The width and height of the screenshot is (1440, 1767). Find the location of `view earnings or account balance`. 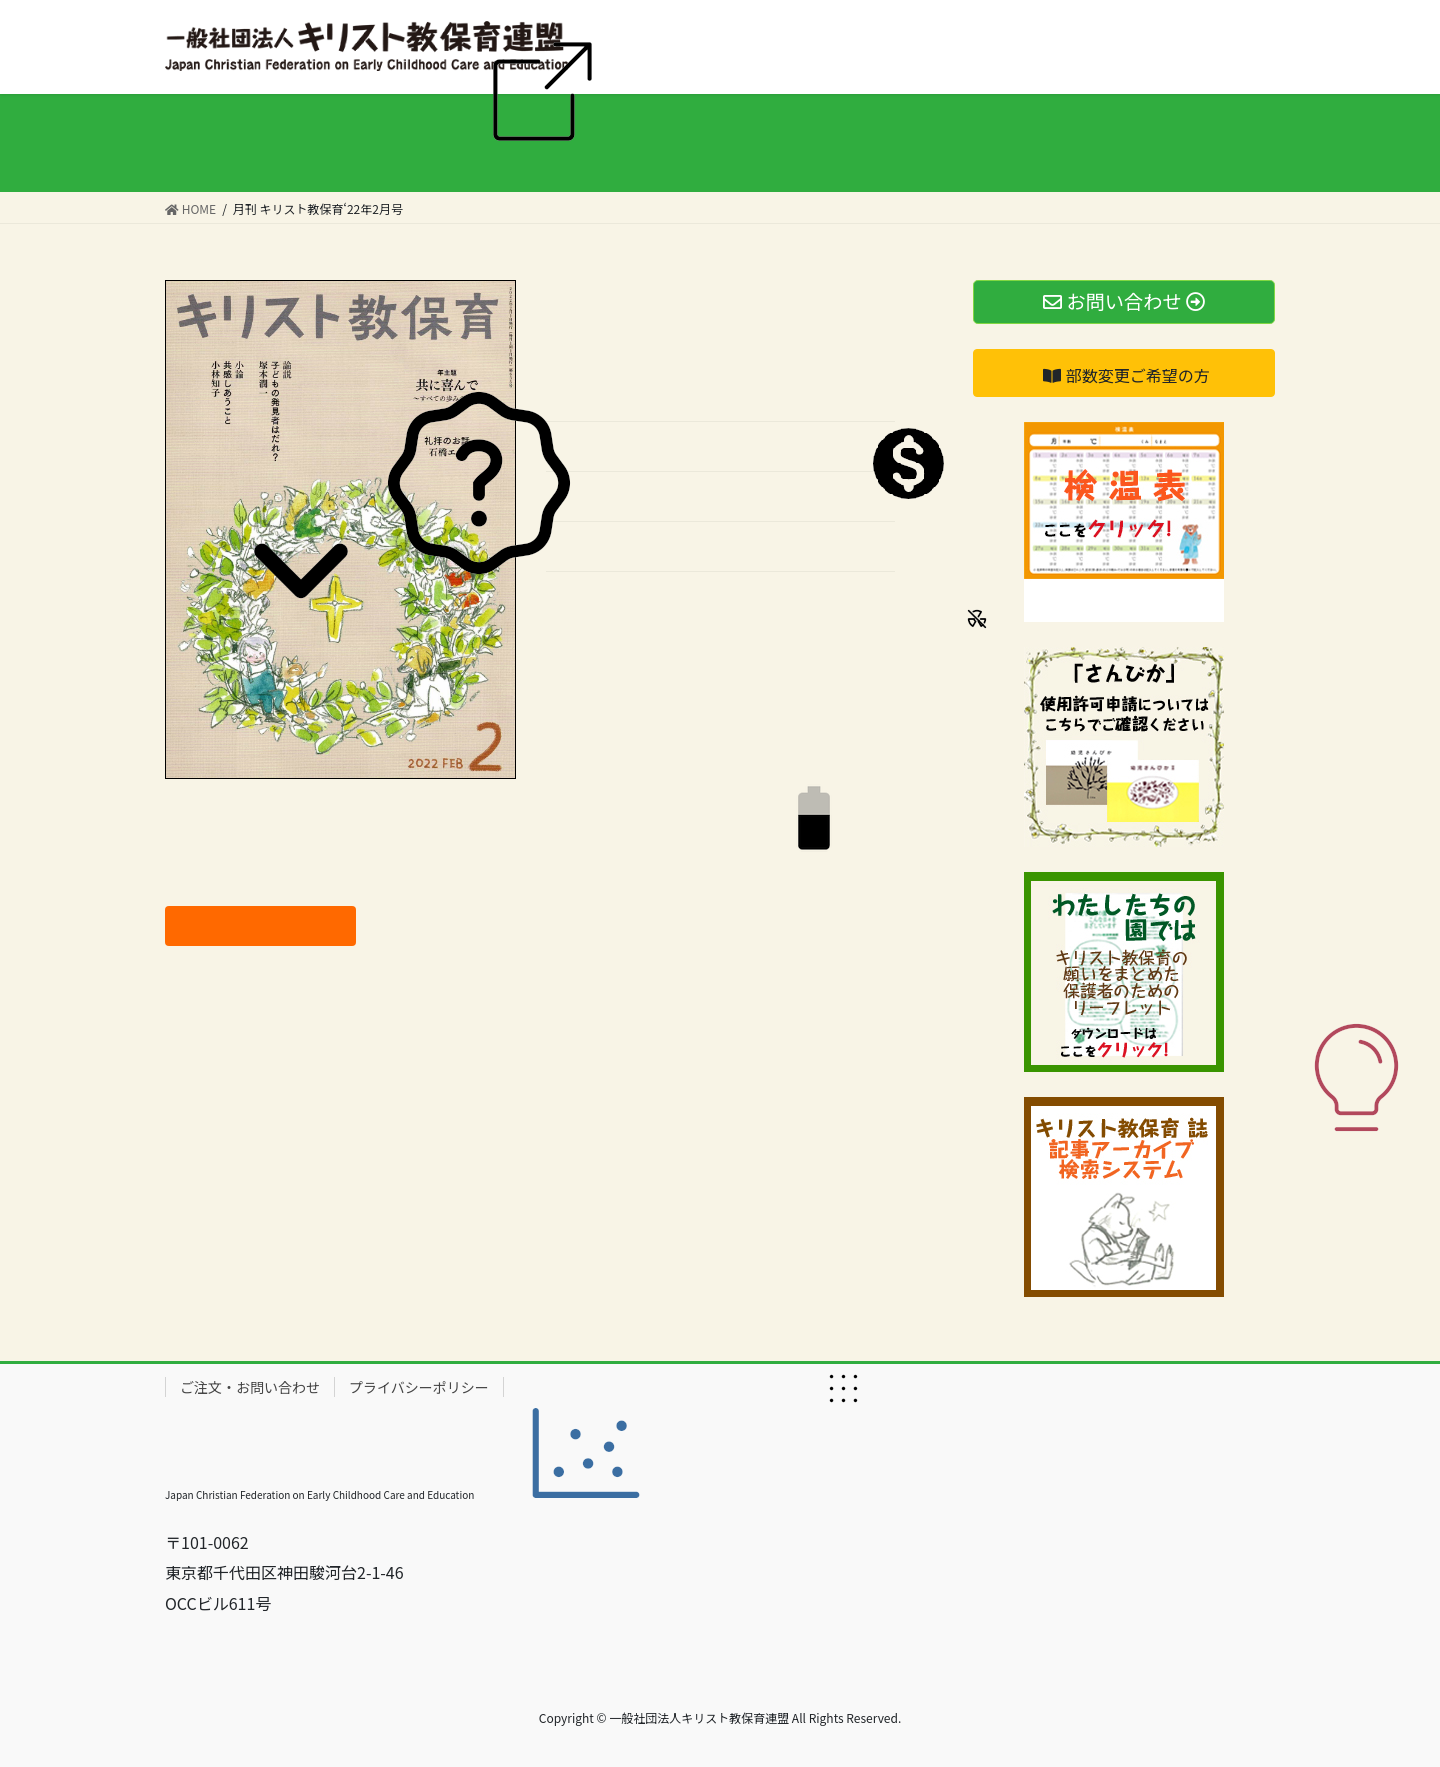

view earnings or account balance is located at coordinates (908, 463).